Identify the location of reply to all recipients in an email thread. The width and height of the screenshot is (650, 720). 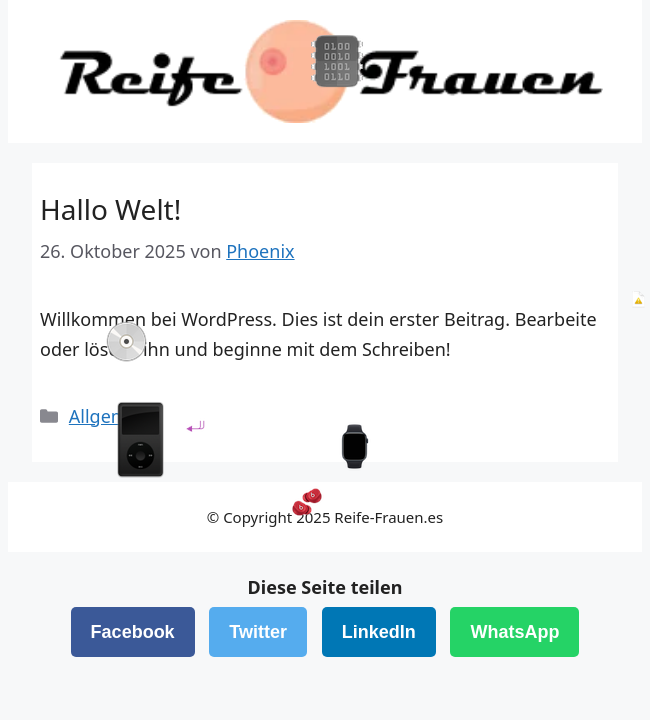
(195, 425).